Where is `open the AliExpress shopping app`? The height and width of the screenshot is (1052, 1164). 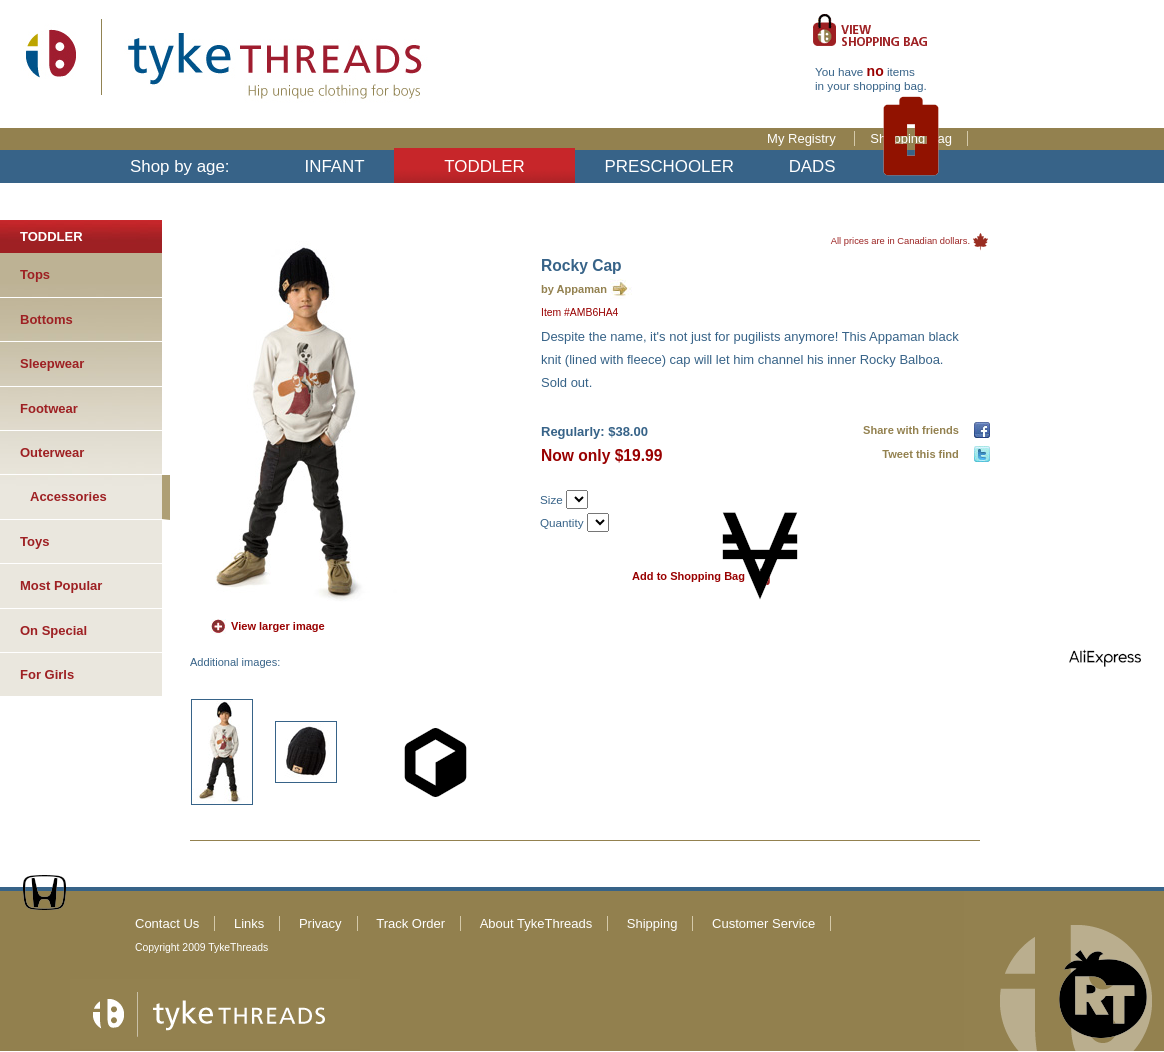 open the AliExpress shopping app is located at coordinates (1105, 658).